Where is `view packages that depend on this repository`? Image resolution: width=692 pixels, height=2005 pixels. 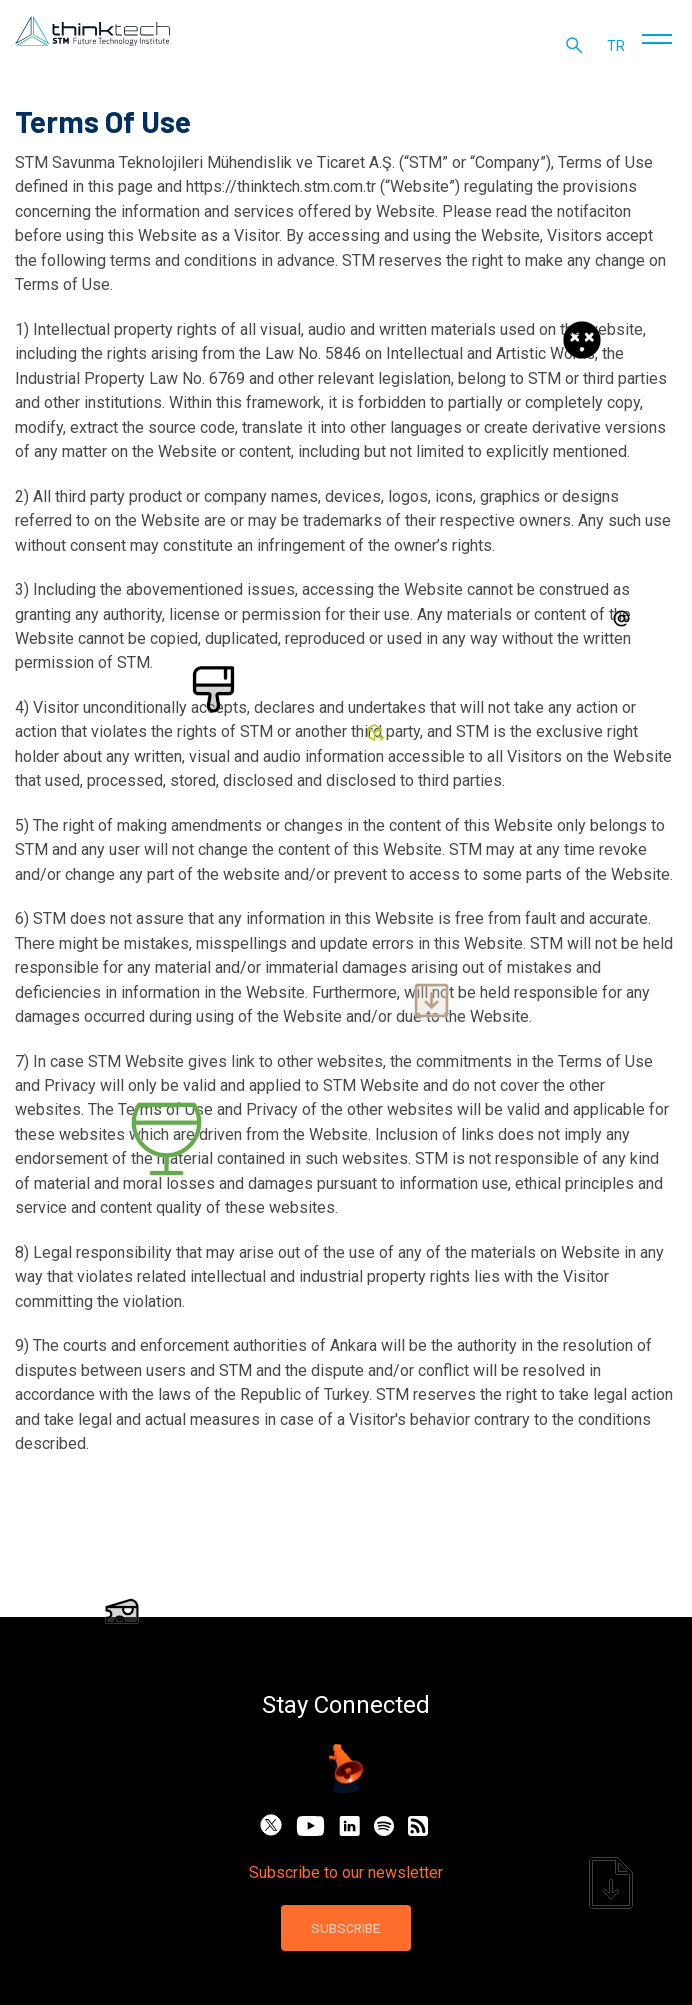 view packages that depend on this repository is located at coordinates (375, 732).